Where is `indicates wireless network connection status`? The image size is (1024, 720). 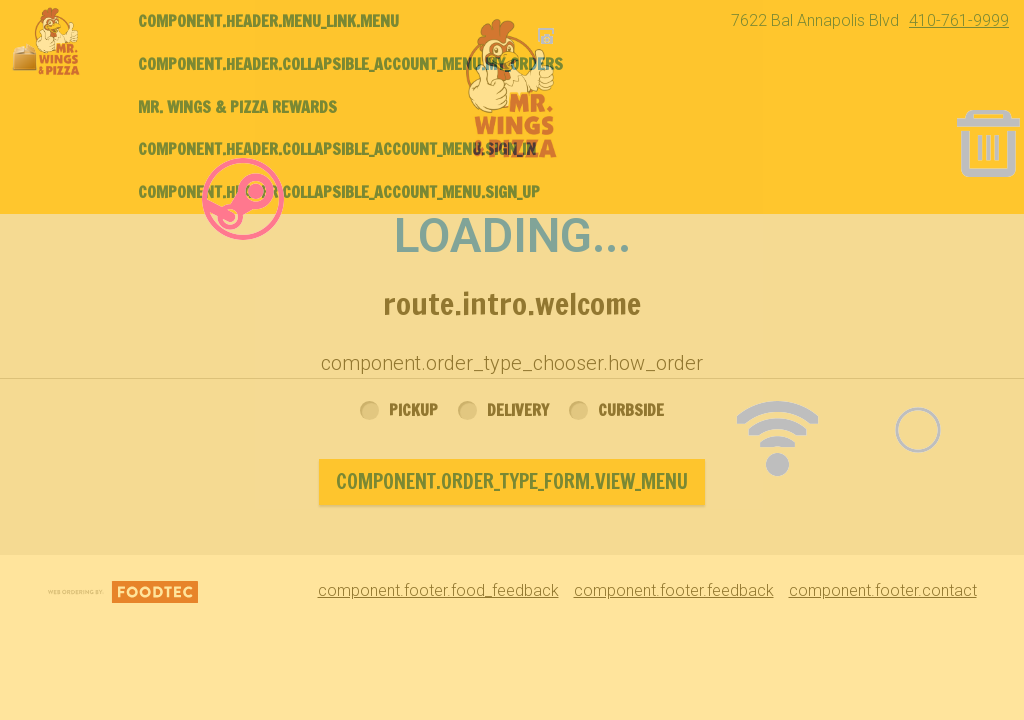
indicates wireless network connection status is located at coordinates (777, 435).